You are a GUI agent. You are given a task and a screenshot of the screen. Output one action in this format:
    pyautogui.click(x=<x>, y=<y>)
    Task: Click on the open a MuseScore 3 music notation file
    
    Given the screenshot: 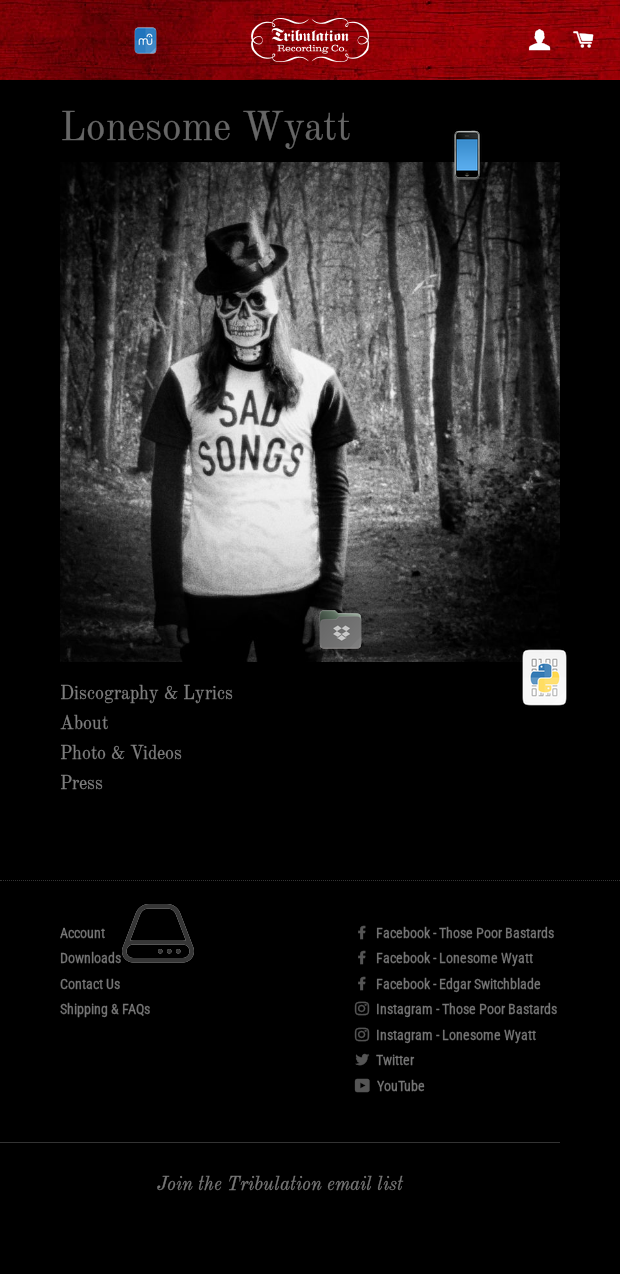 What is the action you would take?
    pyautogui.click(x=145, y=40)
    